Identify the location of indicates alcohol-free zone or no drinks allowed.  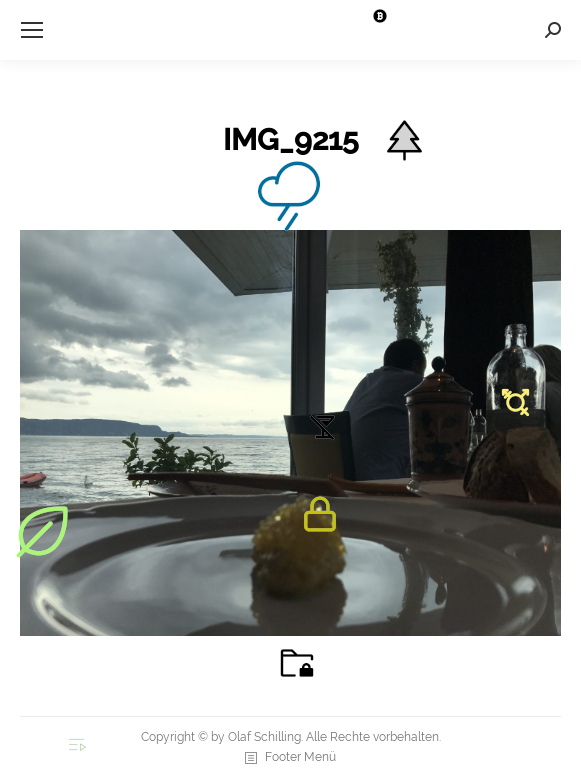
(323, 427).